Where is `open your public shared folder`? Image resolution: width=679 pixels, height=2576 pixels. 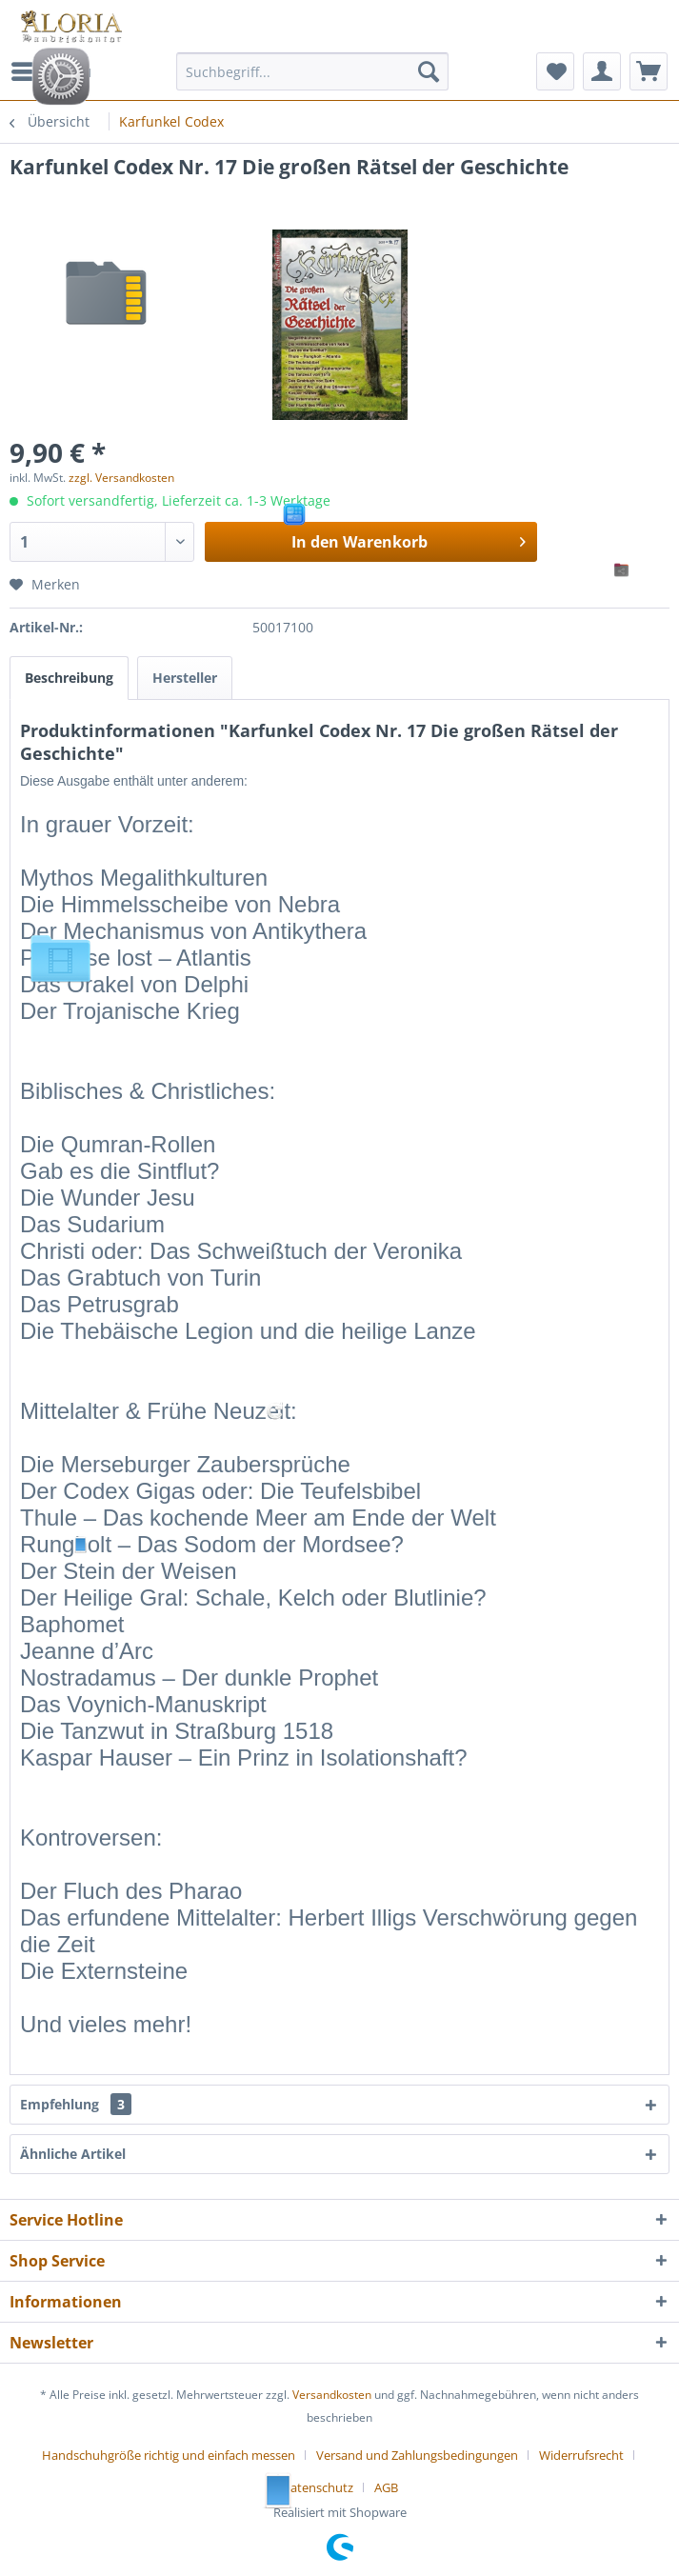
open your public shared folder is located at coordinates (621, 569).